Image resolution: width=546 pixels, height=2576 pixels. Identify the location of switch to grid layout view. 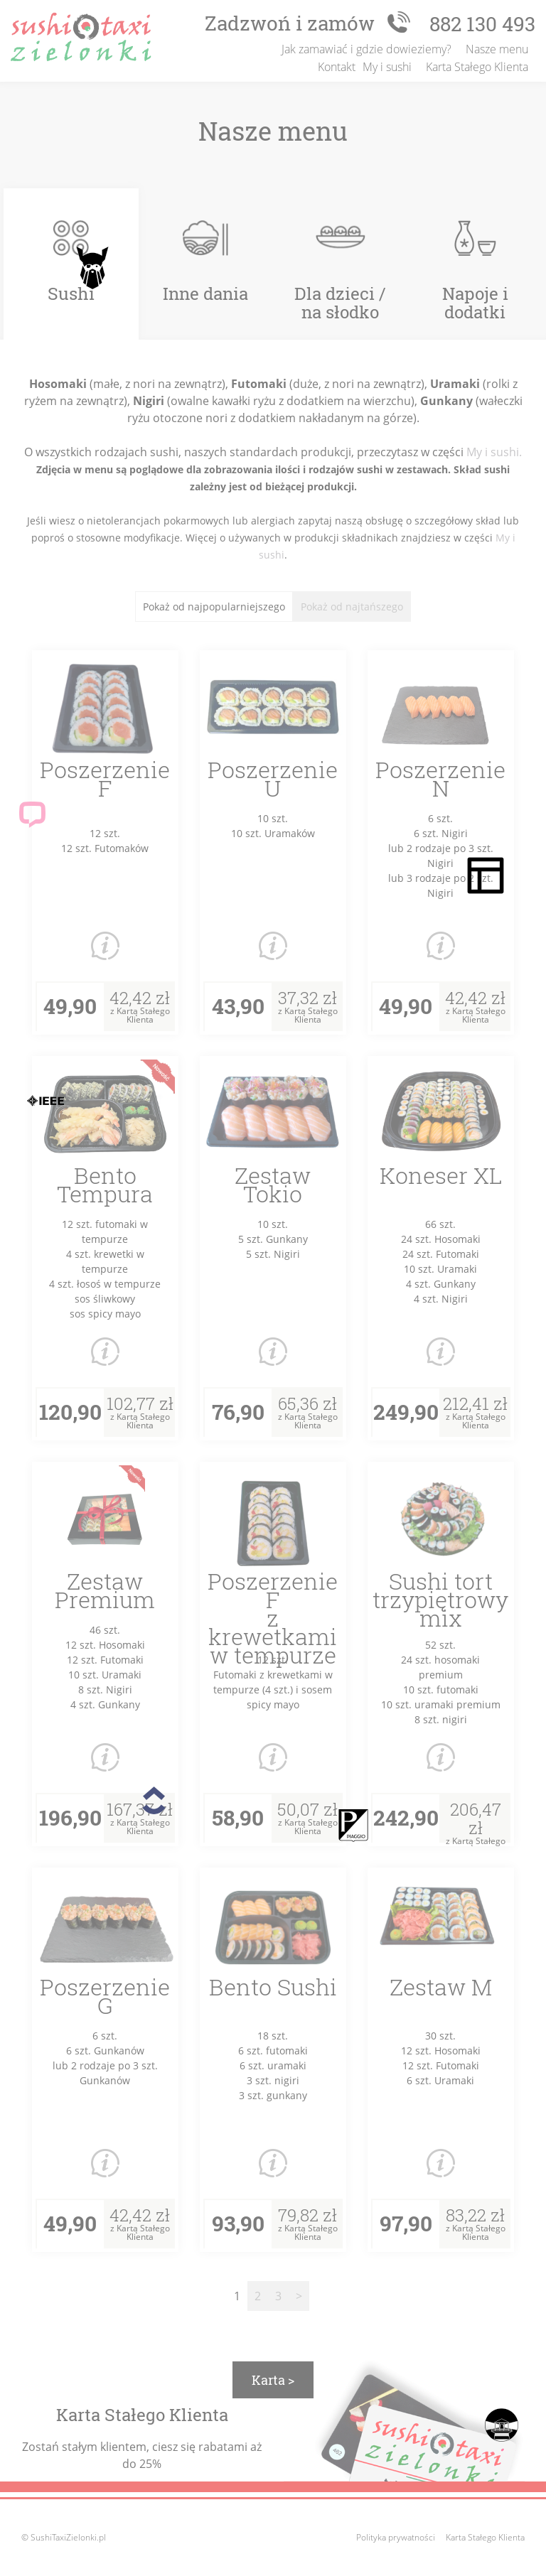
(486, 875).